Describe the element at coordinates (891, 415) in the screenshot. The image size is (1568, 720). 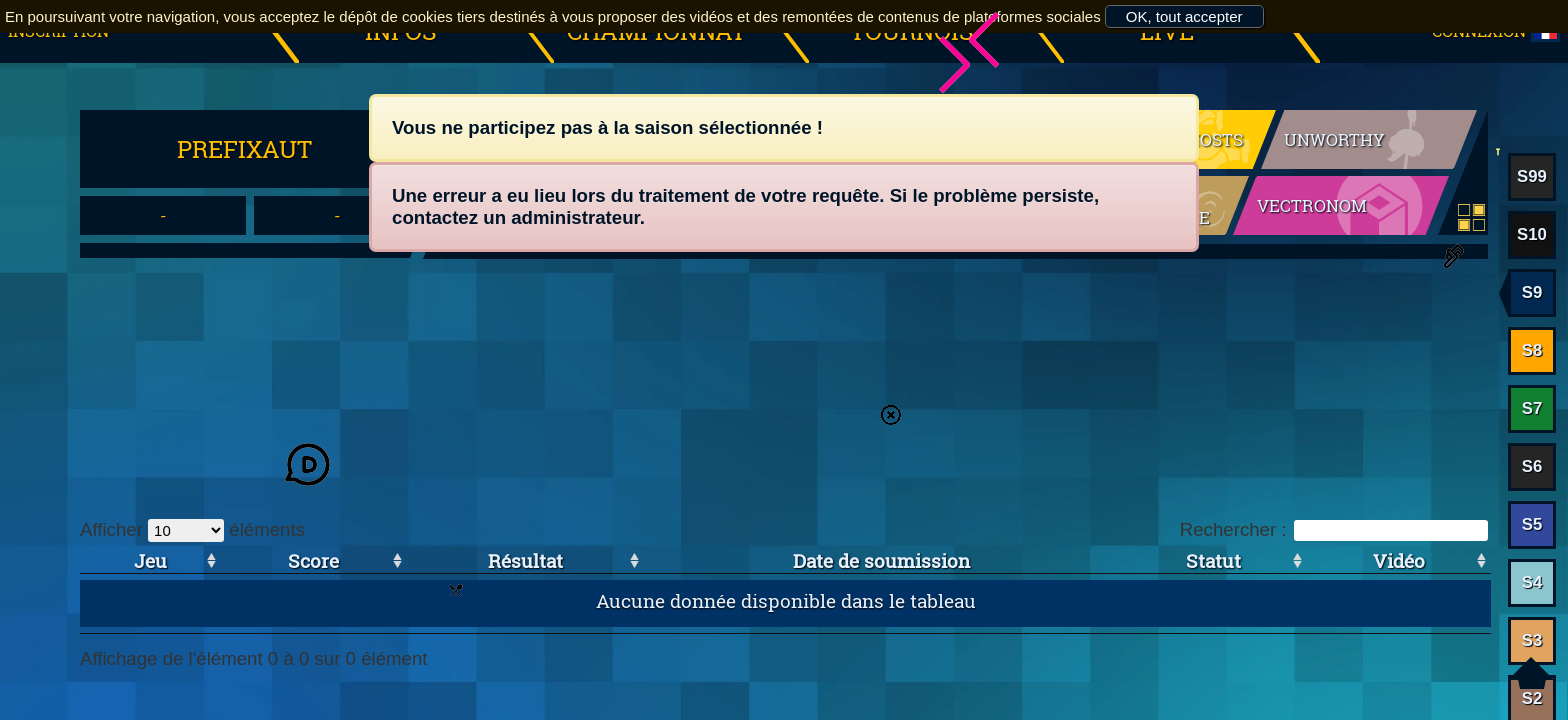
I see `close or dismiss a dialog` at that location.